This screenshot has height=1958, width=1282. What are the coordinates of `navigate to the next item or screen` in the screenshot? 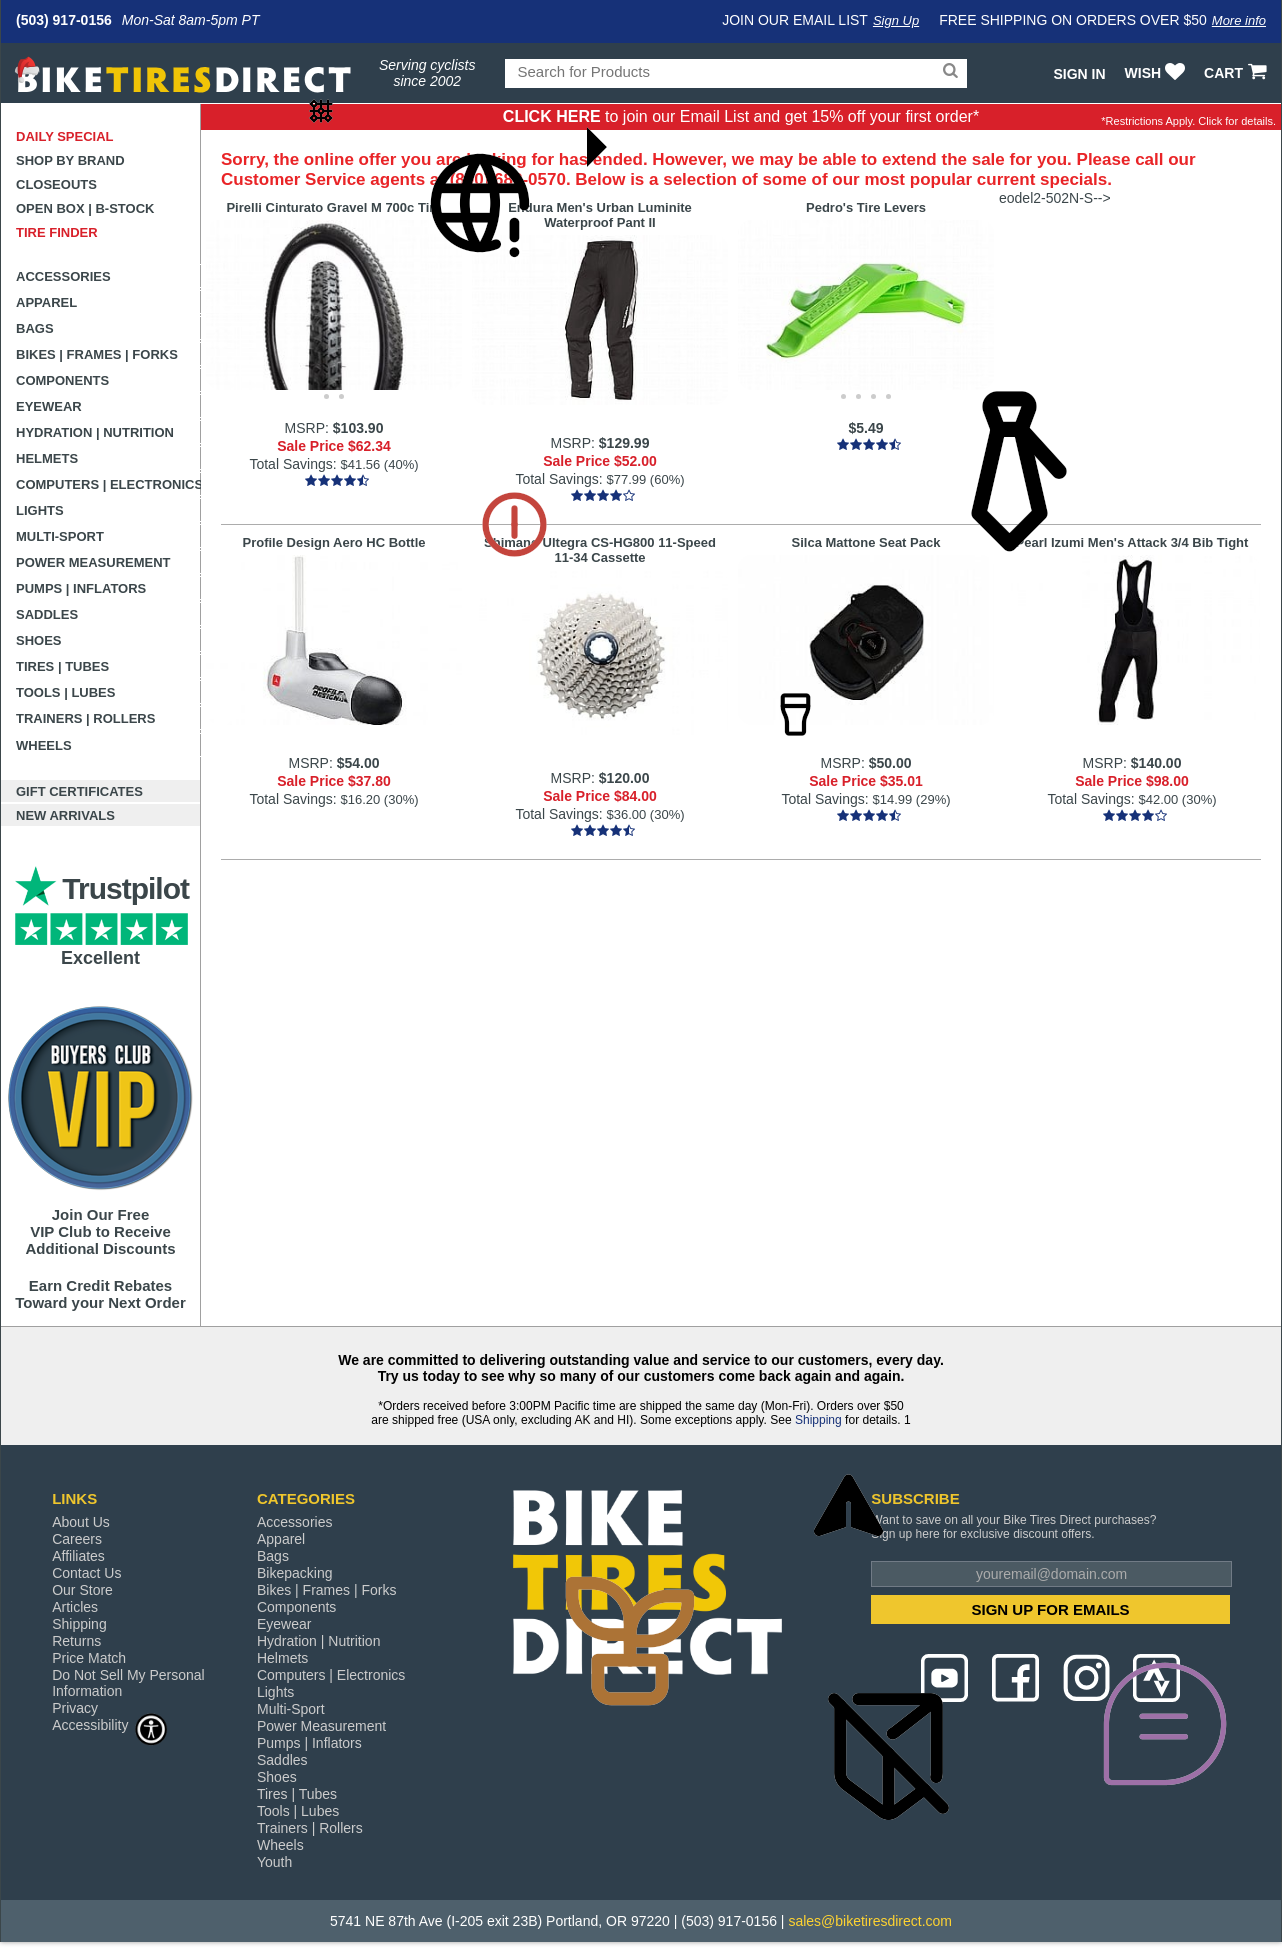 It's located at (595, 147).